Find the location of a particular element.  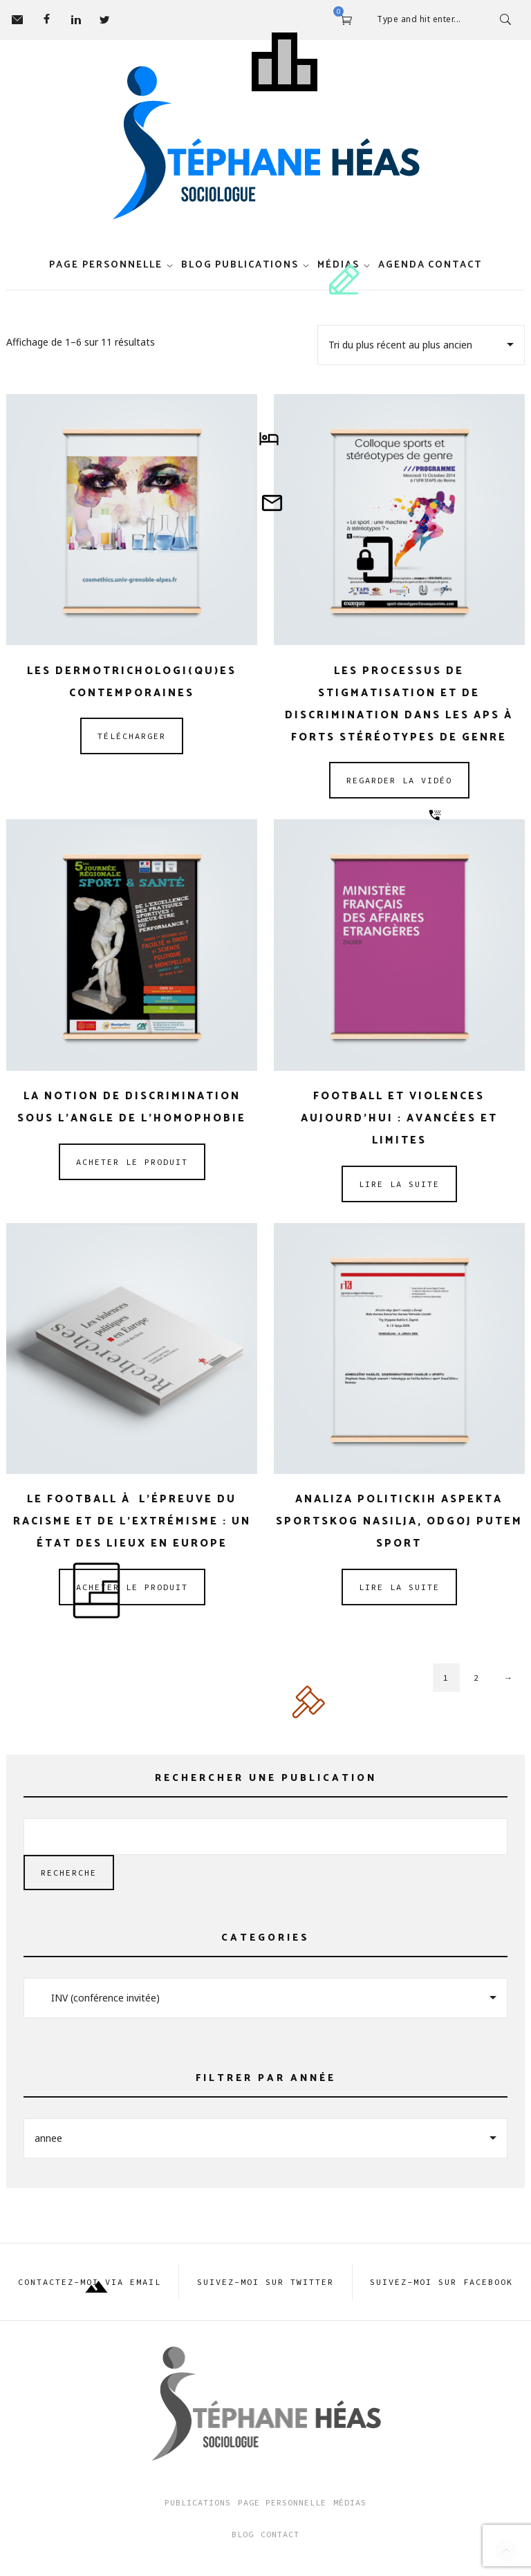

edit text or content is located at coordinates (344, 280).